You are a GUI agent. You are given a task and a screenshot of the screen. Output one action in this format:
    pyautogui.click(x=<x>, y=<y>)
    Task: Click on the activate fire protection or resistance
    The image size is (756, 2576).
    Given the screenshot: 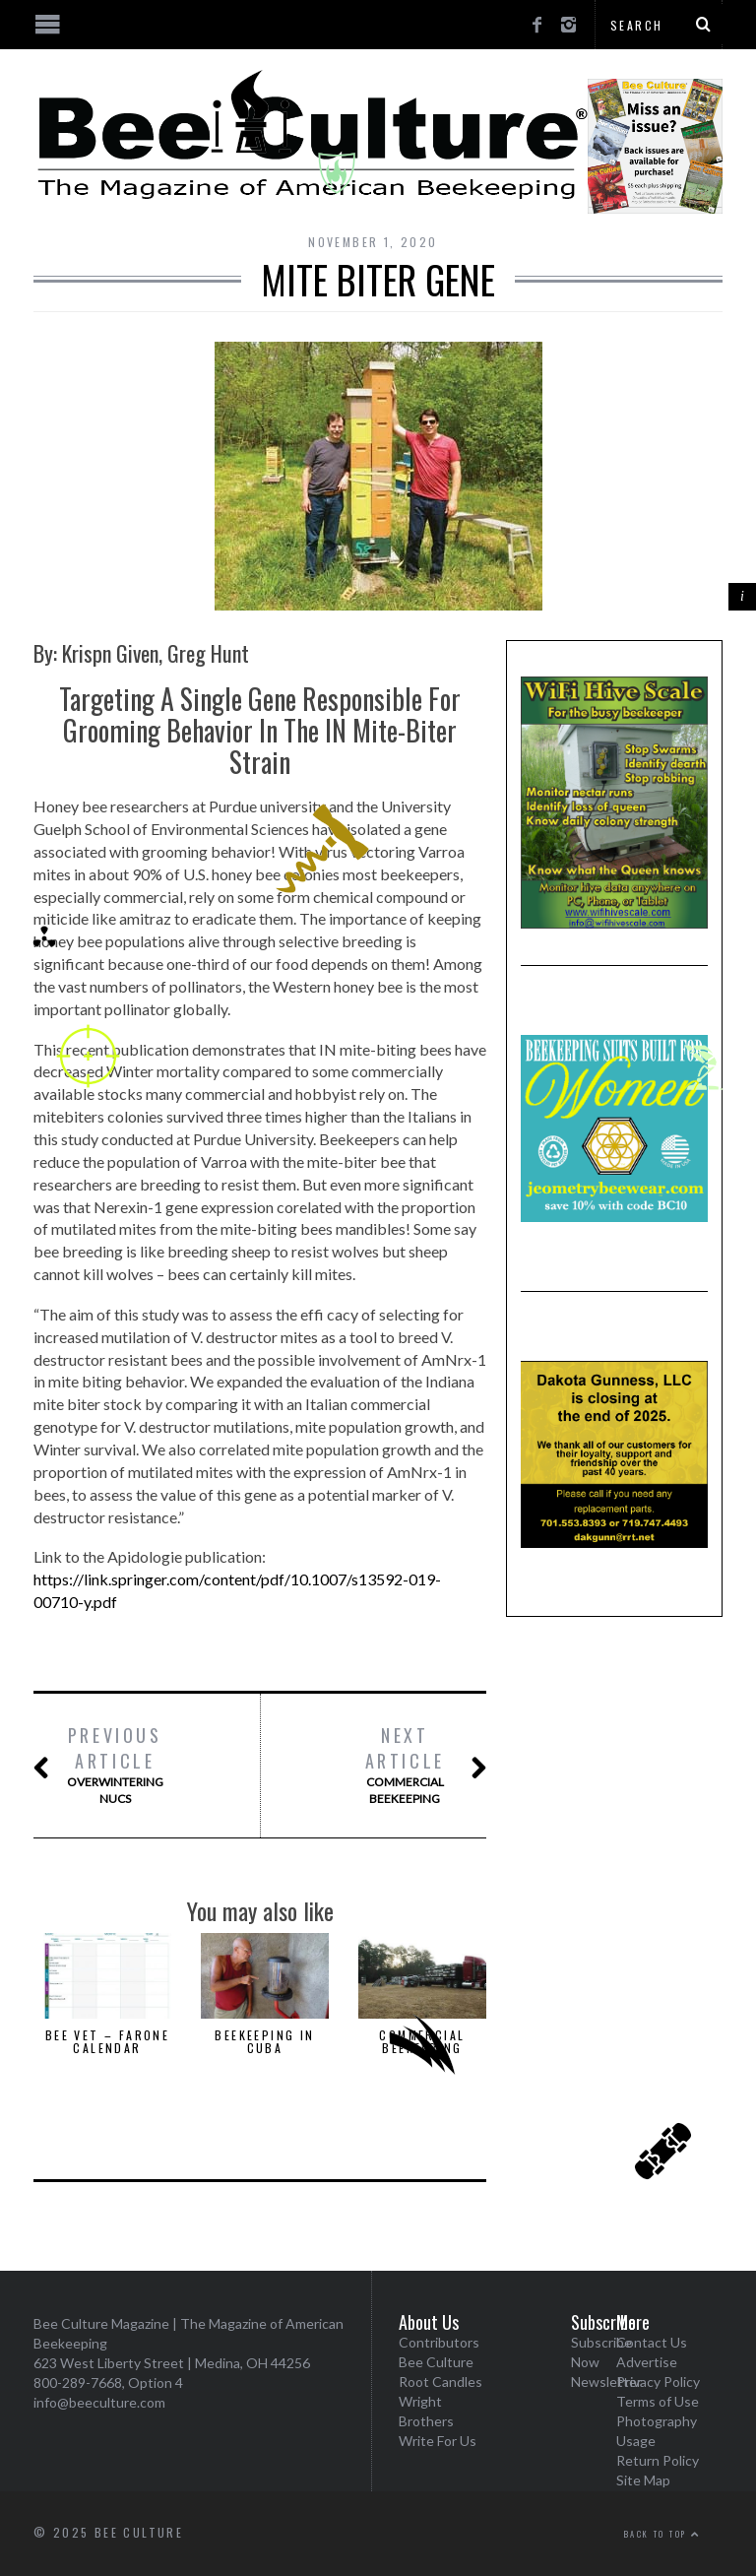 What is the action you would take?
    pyautogui.click(x=337, y=173)
    